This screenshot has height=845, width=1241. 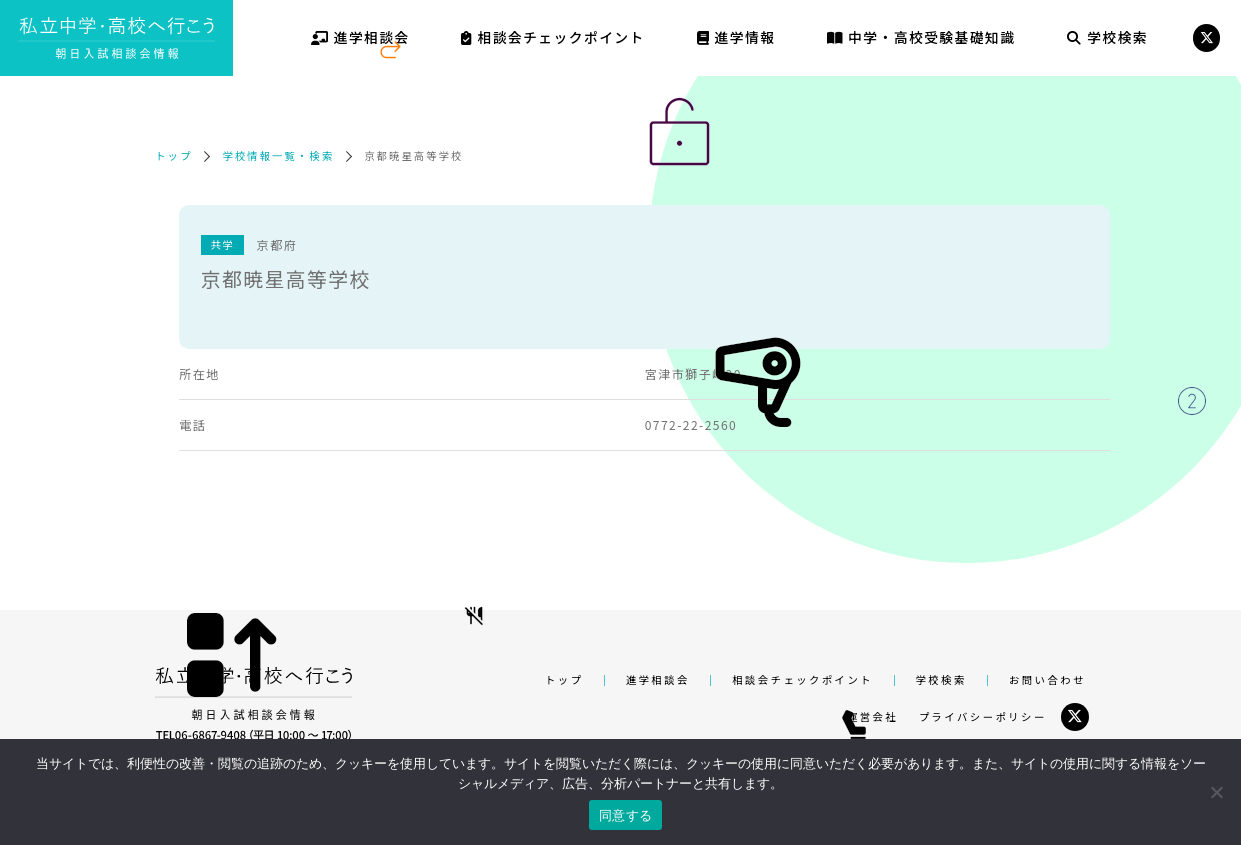 I want to click on indicates step two in a multi-step process, so click(x=1192, y=401).